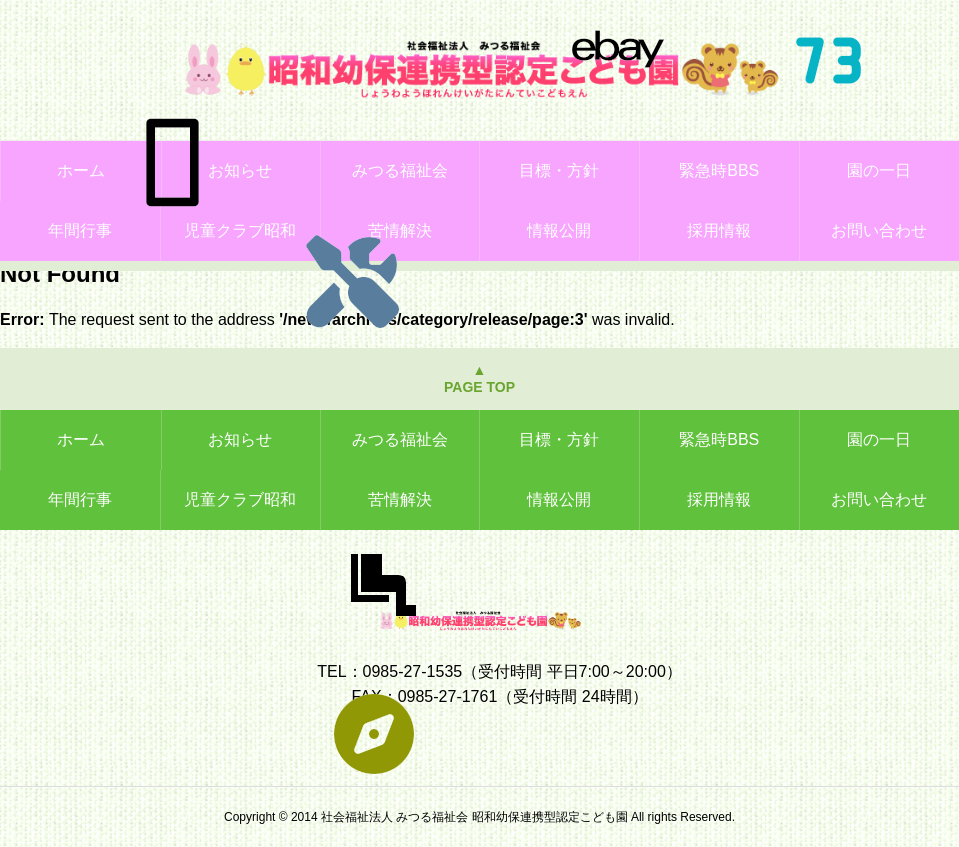 This screenshot has height=847, width=959. I want to click on access navigation or direction features, so click(374, 734).